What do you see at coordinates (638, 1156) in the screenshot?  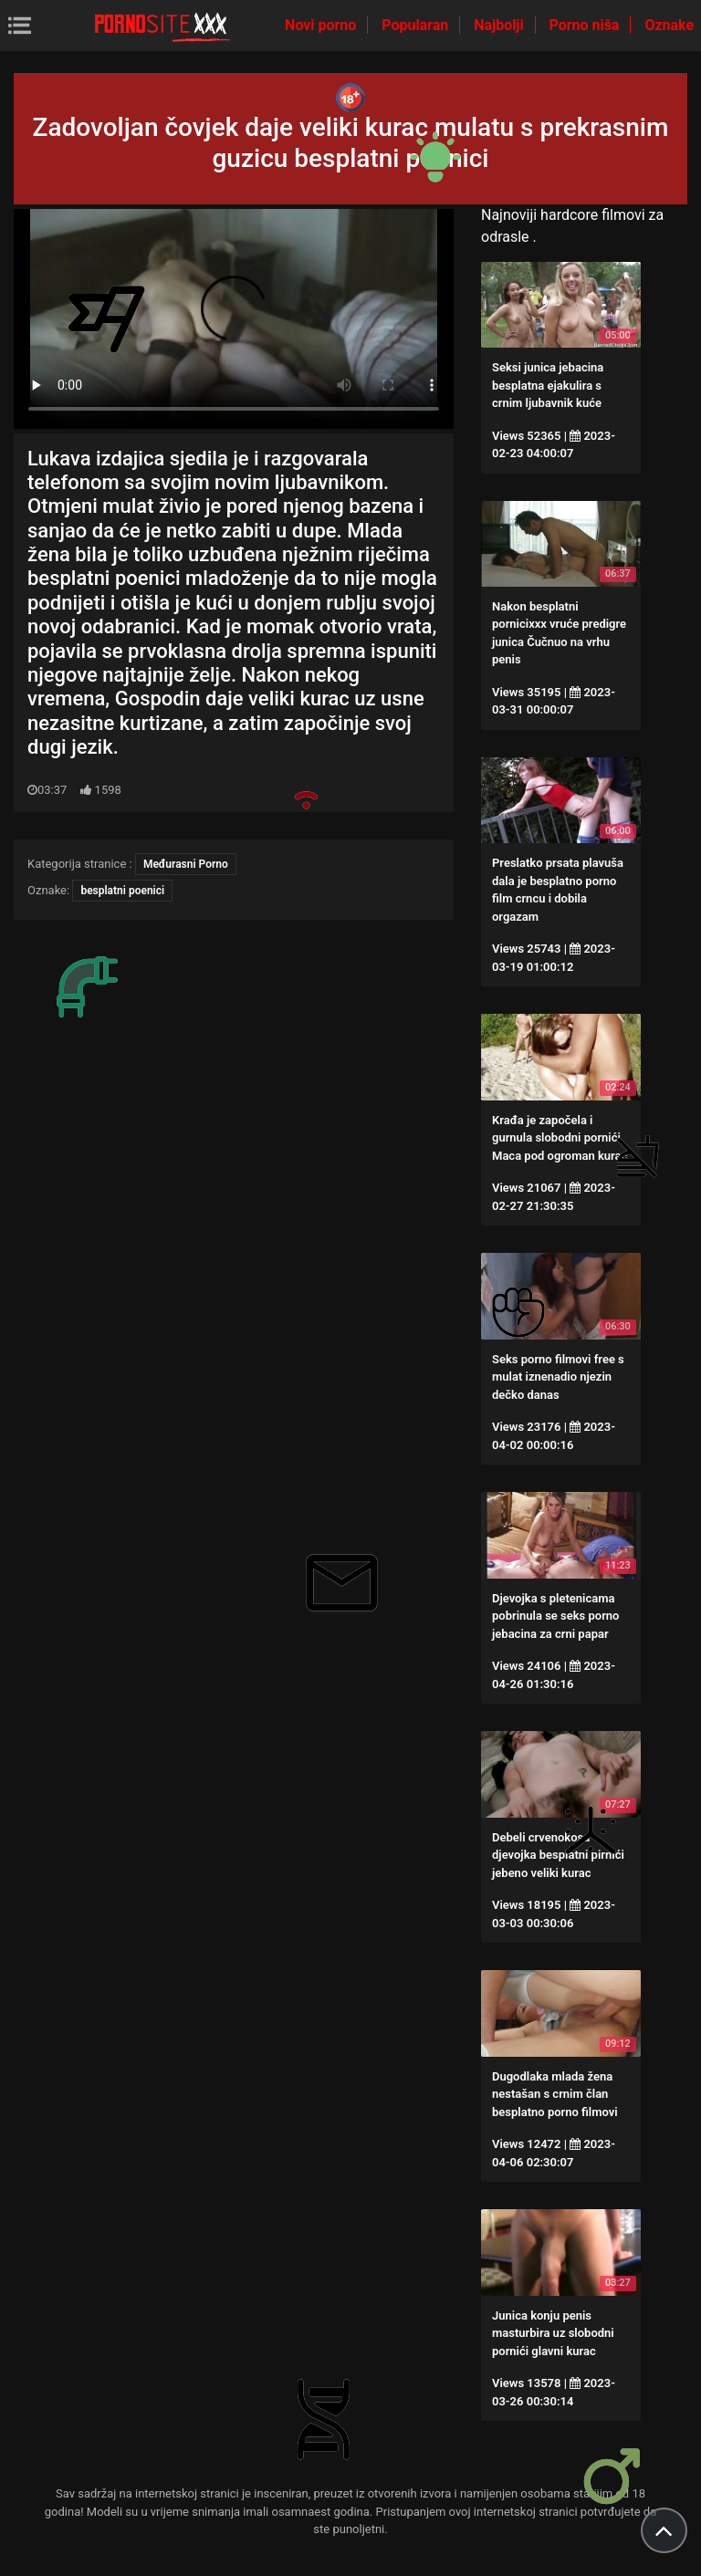 I see `indicates no food allowed in this area` at bounding box center [638, 1156].